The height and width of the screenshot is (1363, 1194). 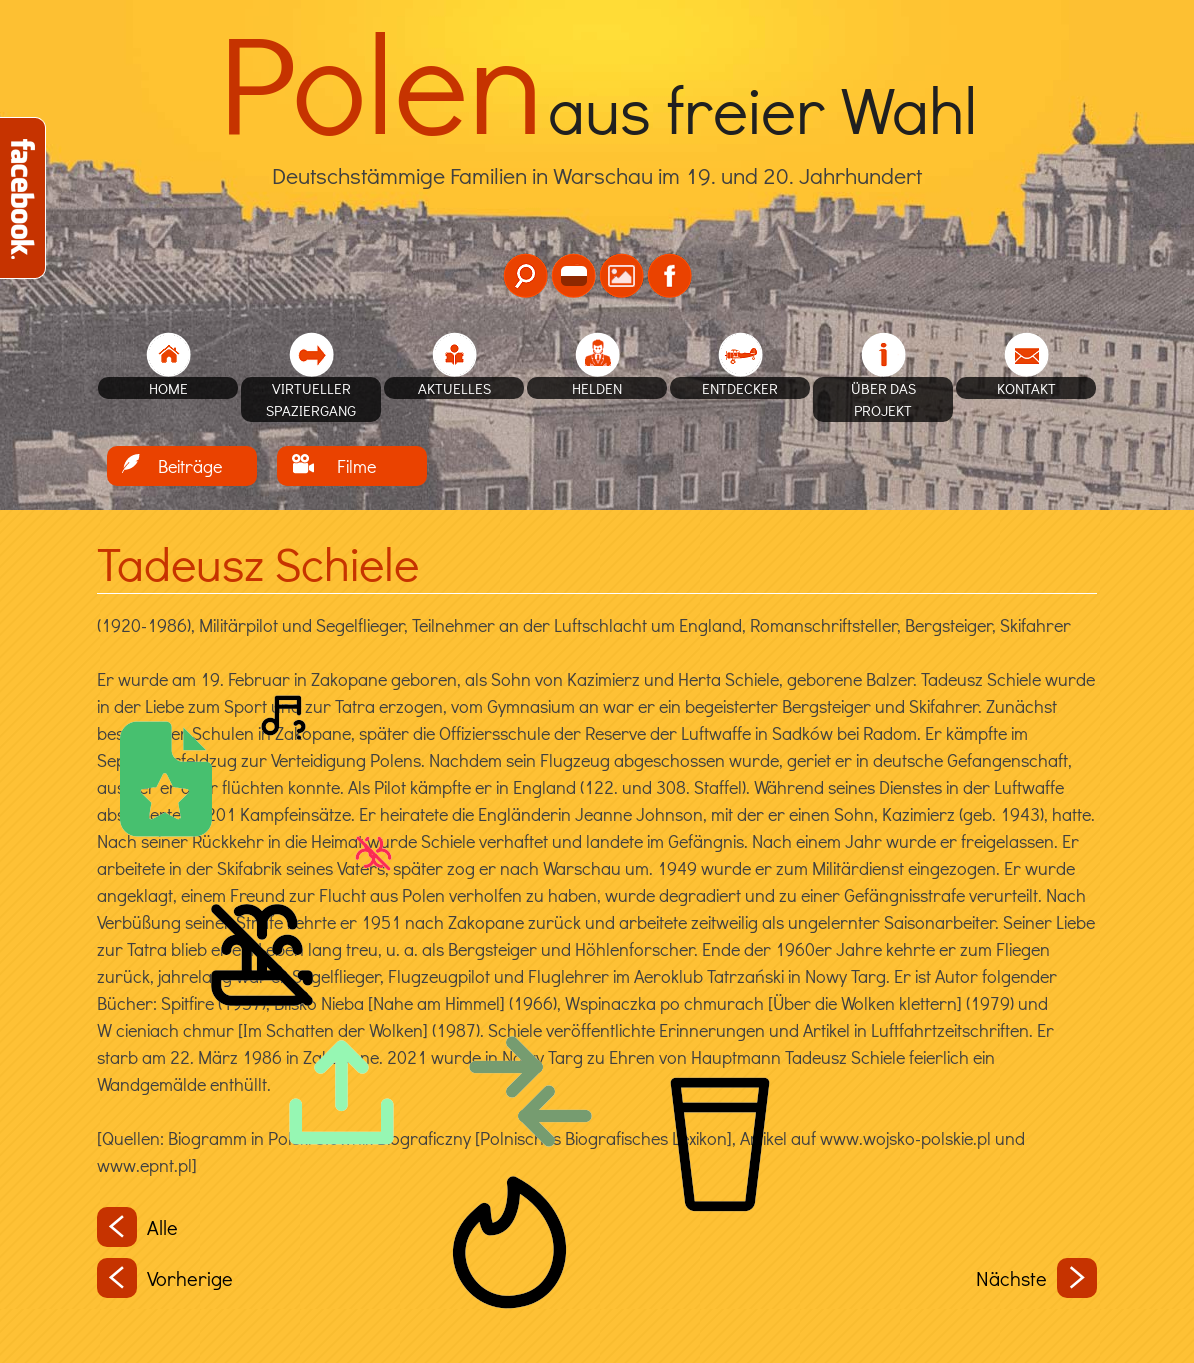 What do you see at coordinates (720, 1142) in the screenshot?
I see `view nearby bars or pubs` at bounding box center [720, 1142].